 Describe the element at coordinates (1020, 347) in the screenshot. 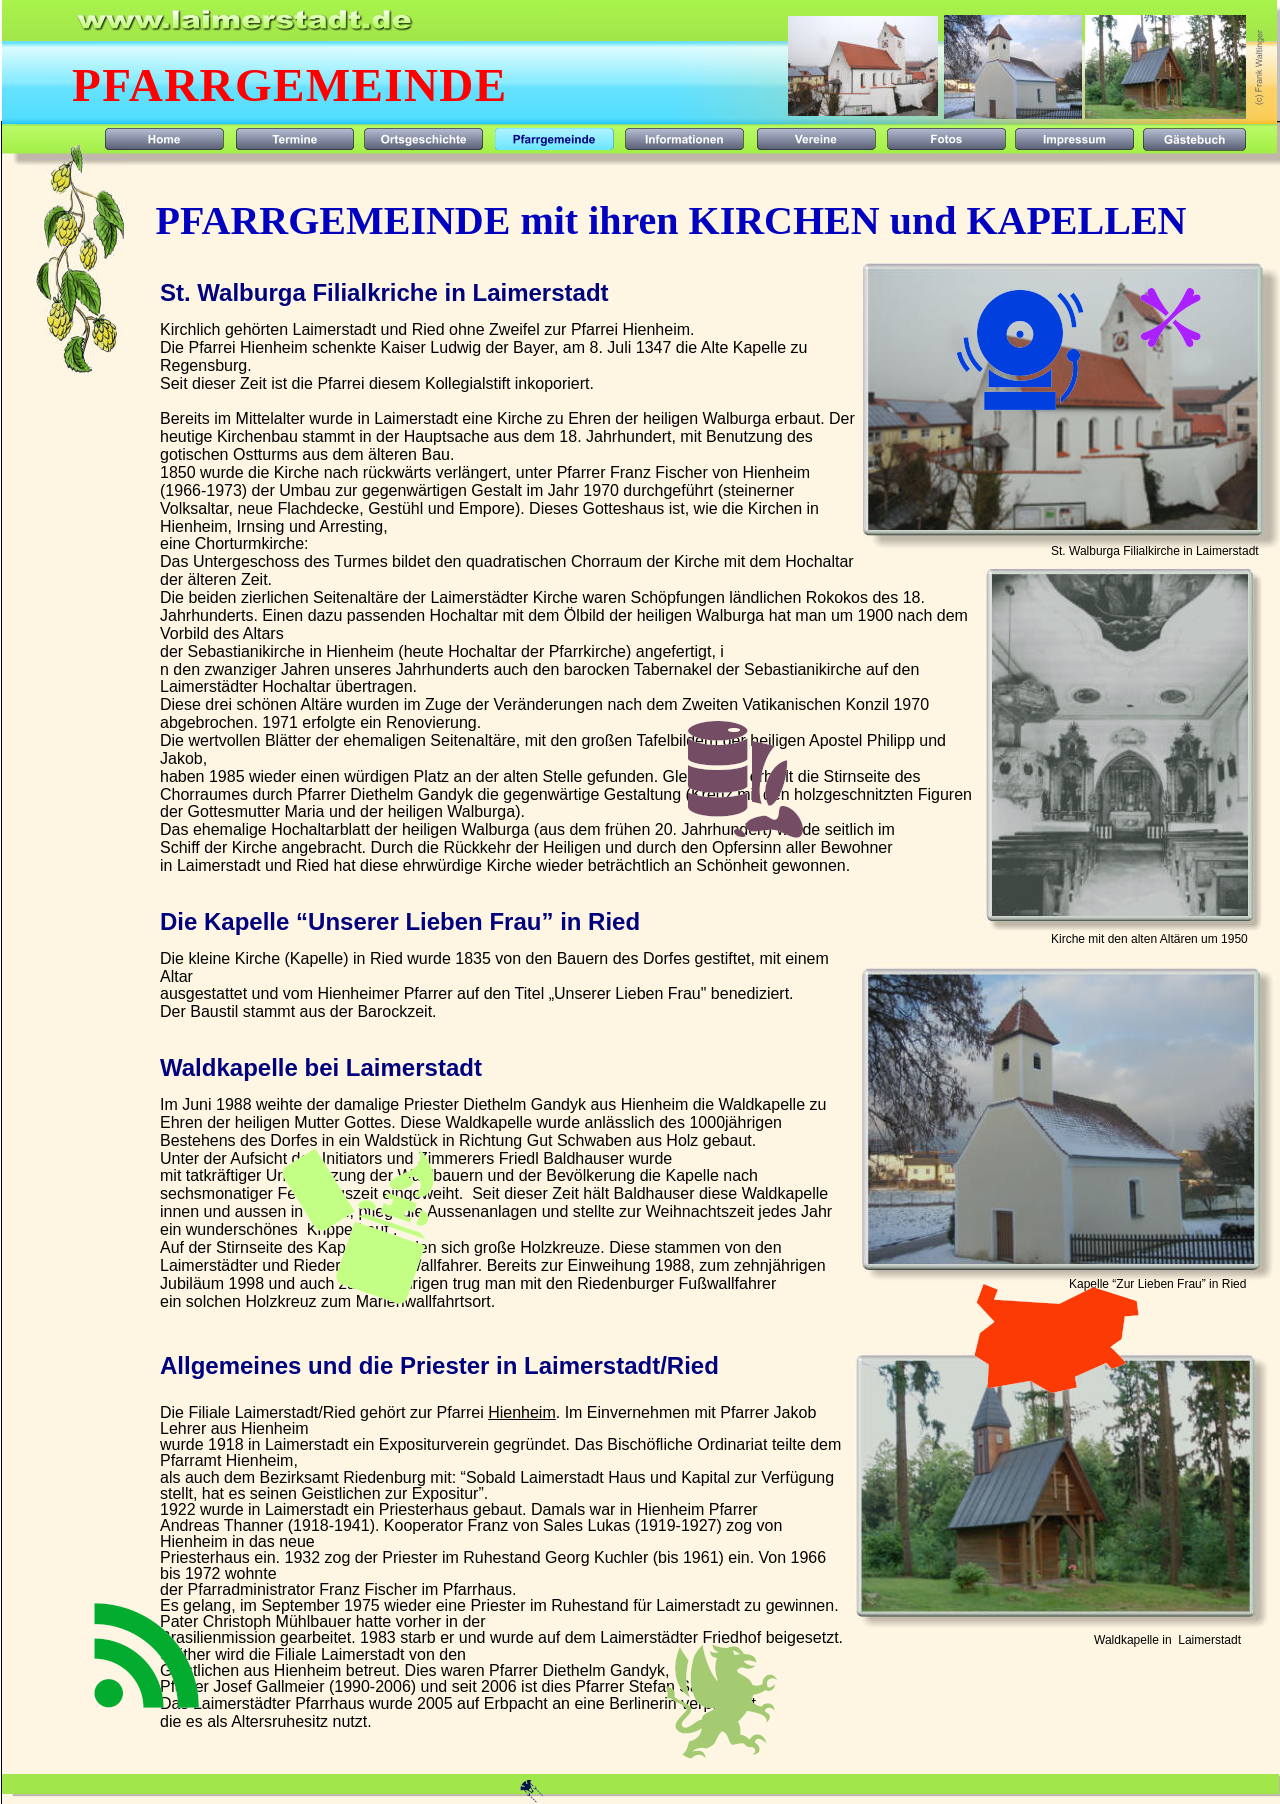

I see `alarm or alert is currently active` at that location.